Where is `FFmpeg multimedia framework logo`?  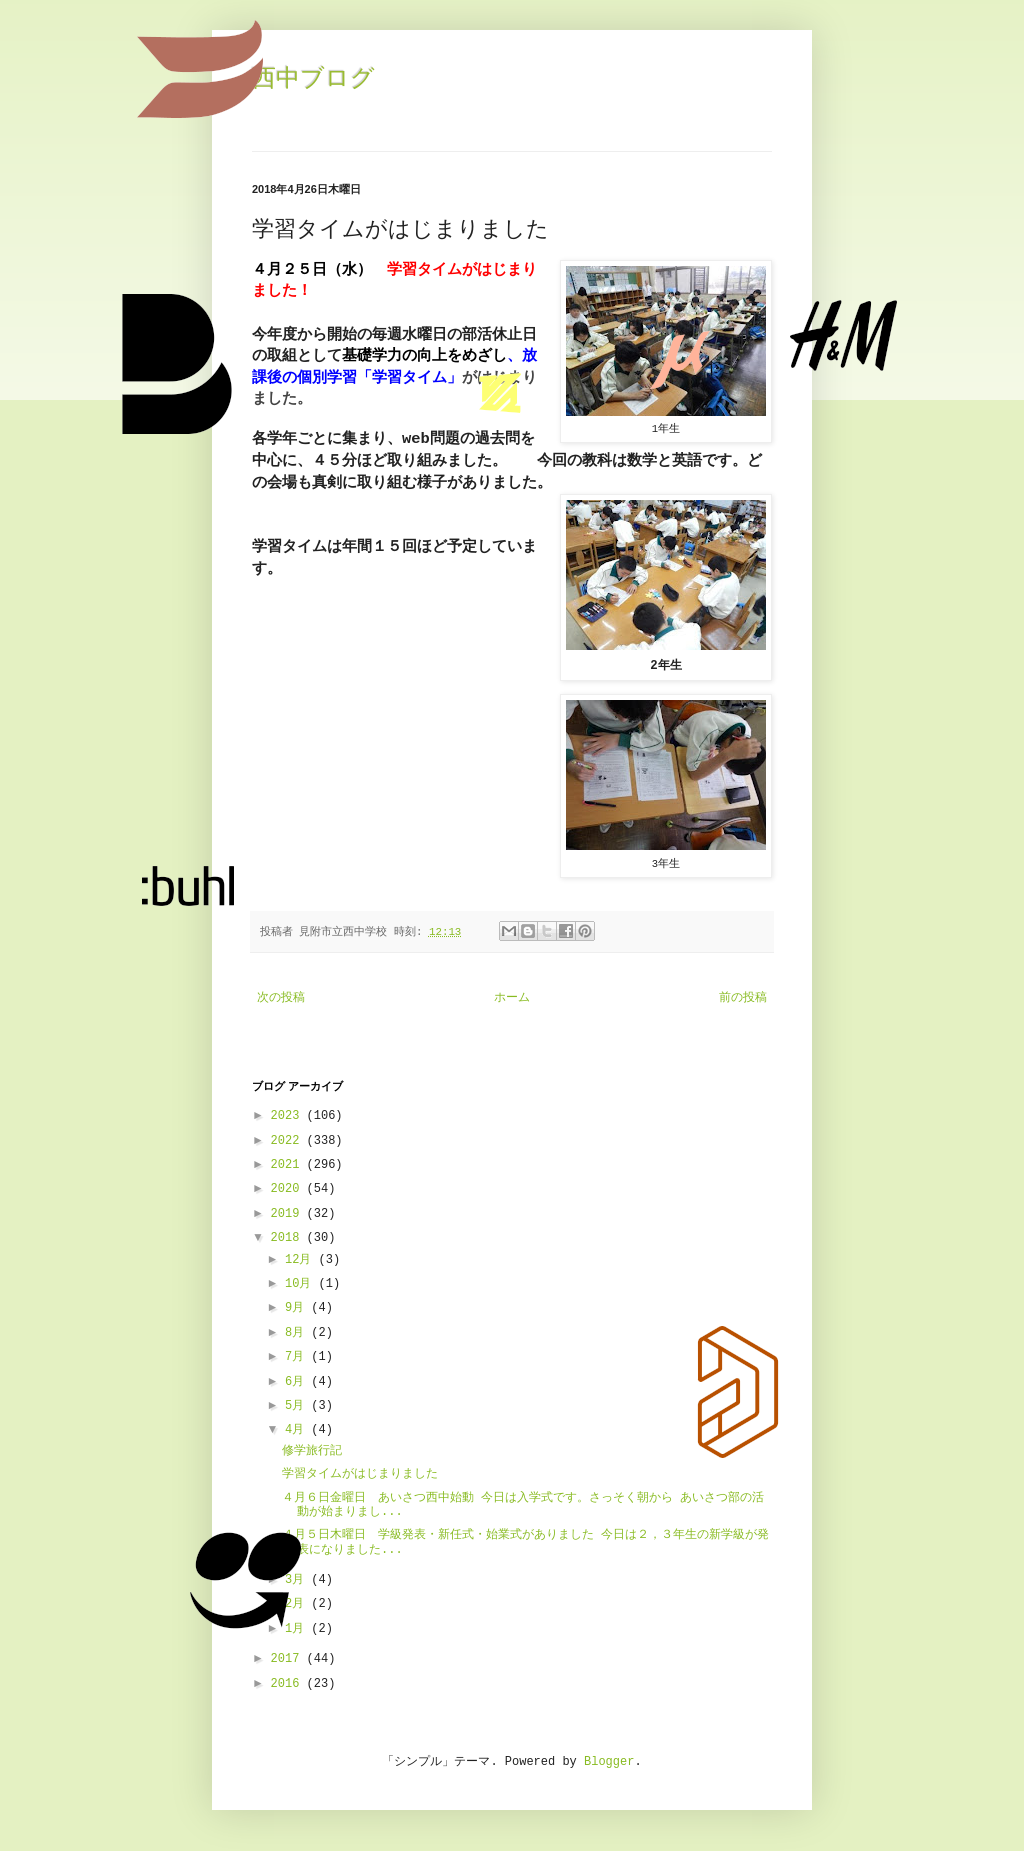
FFmpeg multimedia framework logo is located at coordinates (500, 393).